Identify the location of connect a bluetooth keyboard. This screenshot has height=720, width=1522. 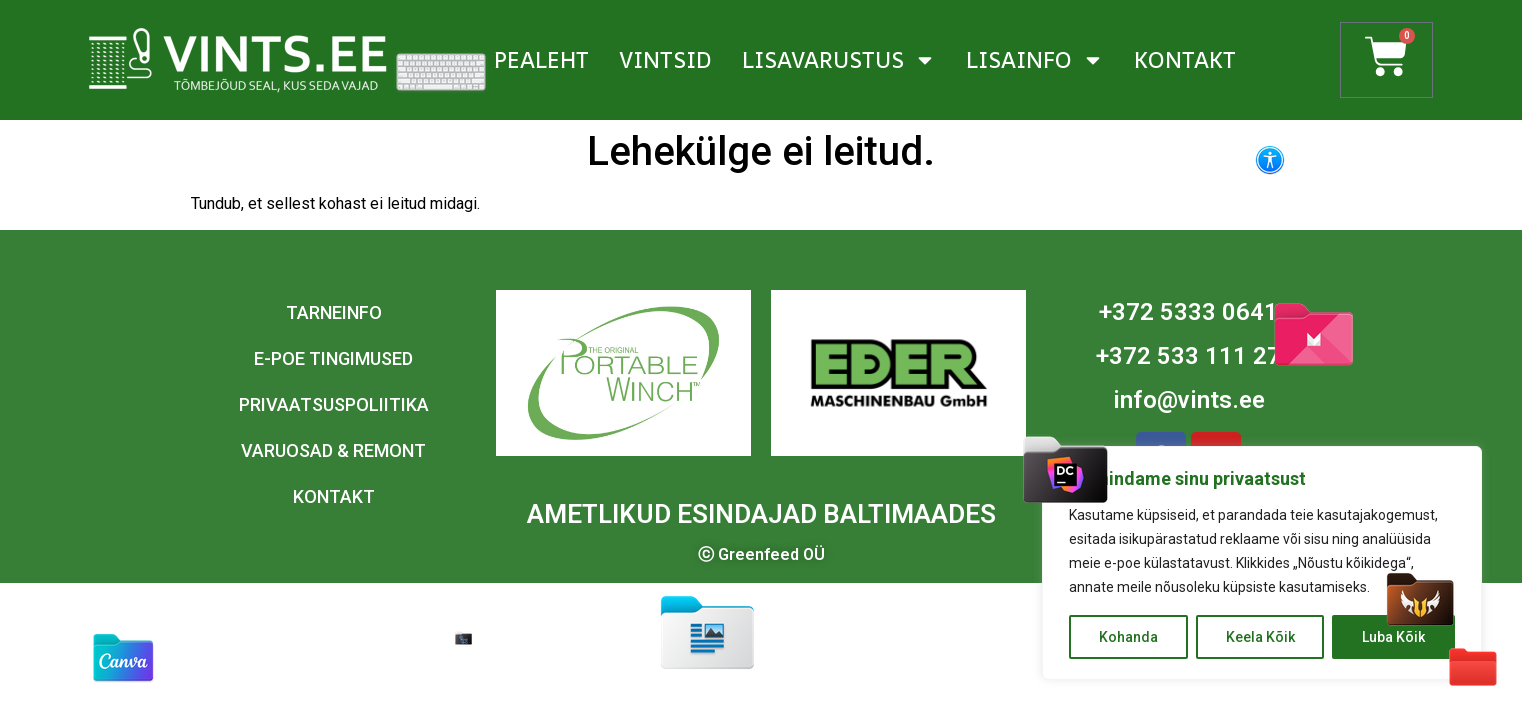
(441, 72).